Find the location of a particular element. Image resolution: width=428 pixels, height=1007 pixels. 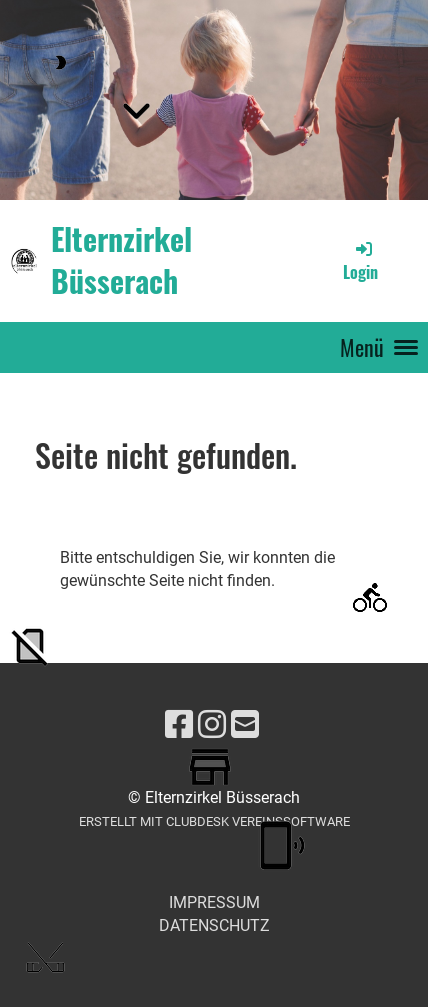

get cycling directions is located at coordinates (370, 598).